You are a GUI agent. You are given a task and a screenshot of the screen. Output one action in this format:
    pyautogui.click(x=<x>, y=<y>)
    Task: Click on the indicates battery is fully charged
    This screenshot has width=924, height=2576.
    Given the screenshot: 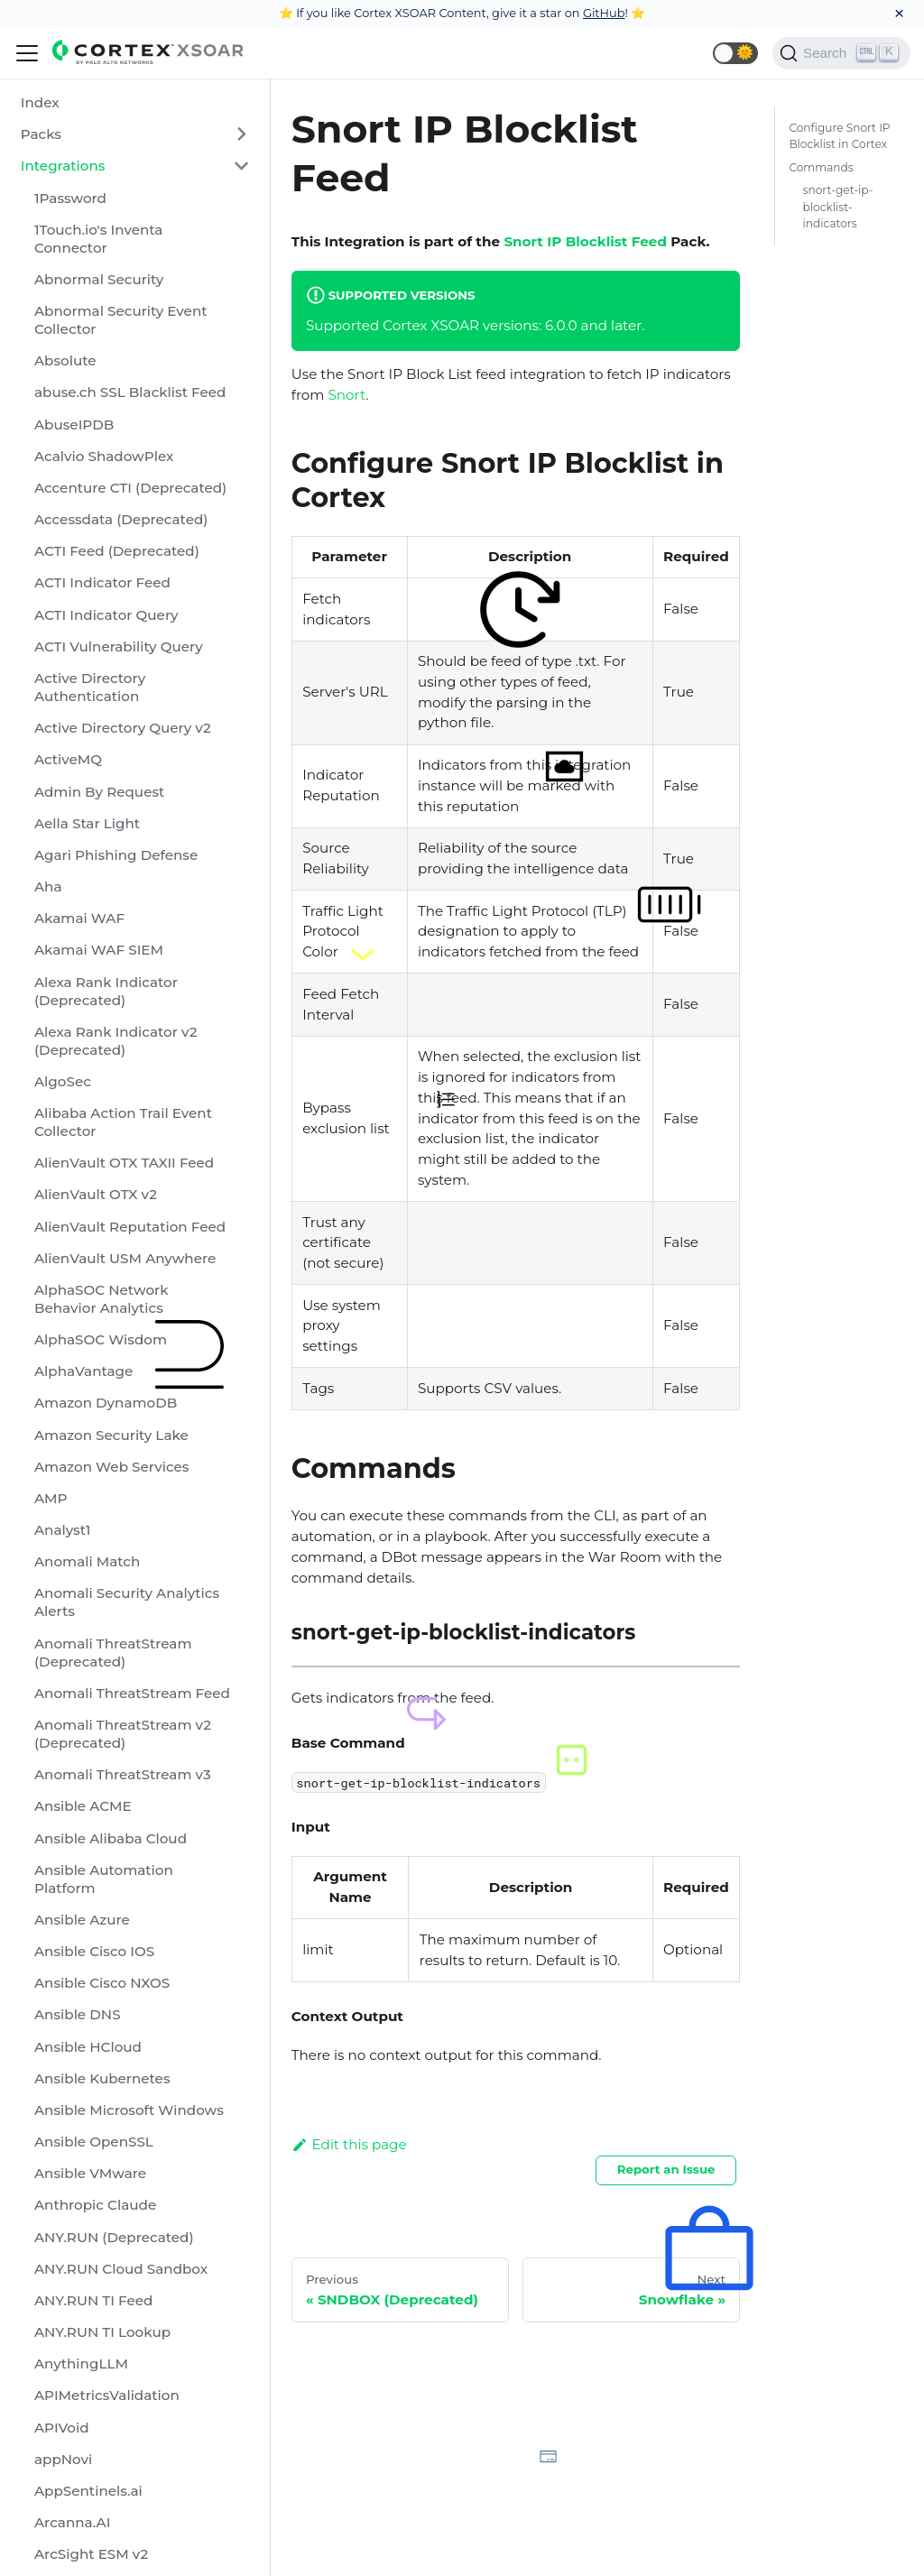 What is the action you would take?
    pyautogui.click(x=668, y=904)
    